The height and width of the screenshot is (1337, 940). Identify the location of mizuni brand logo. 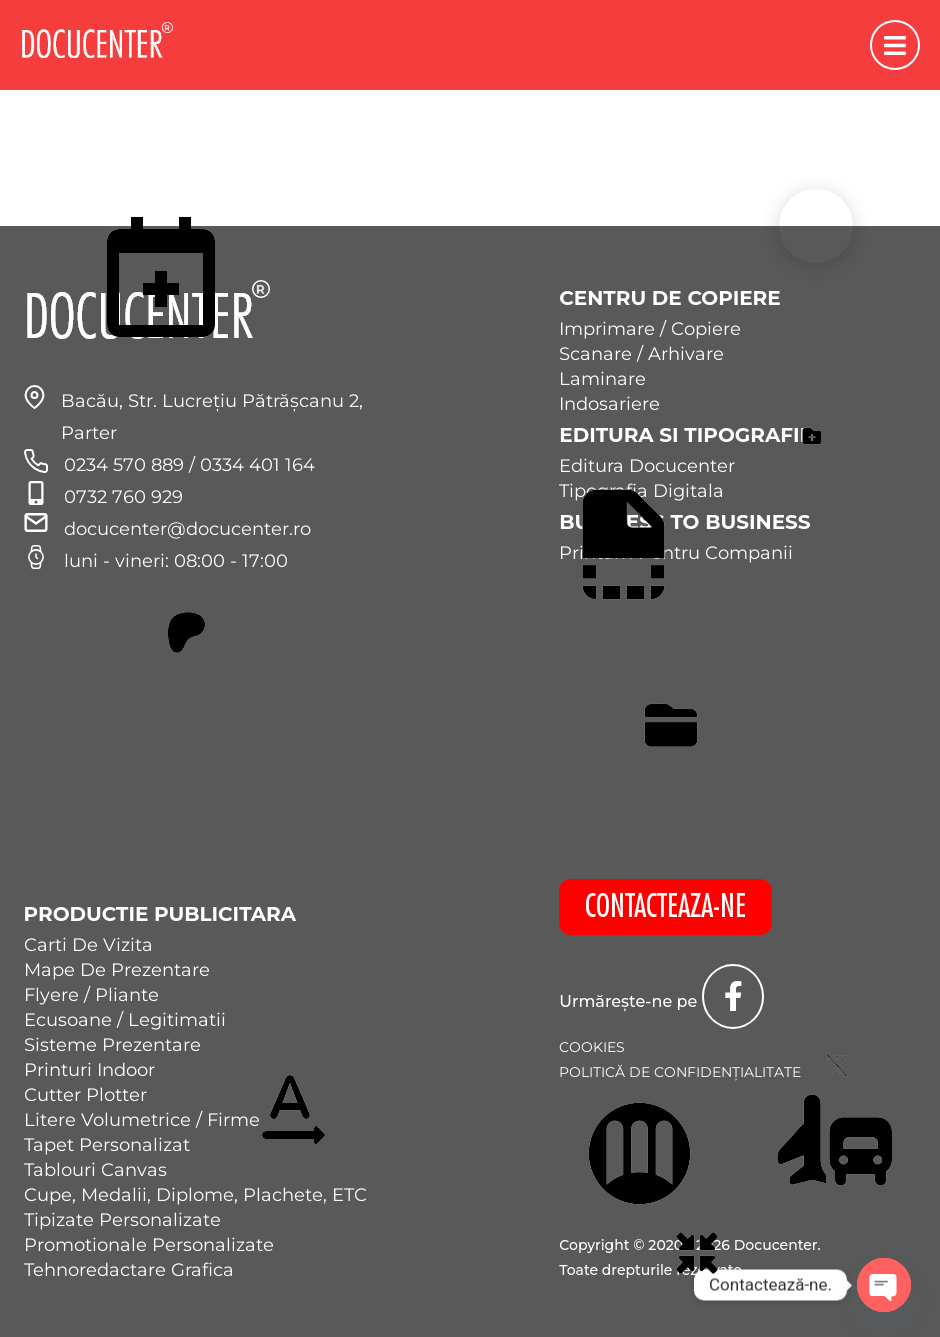
(639, 1153).